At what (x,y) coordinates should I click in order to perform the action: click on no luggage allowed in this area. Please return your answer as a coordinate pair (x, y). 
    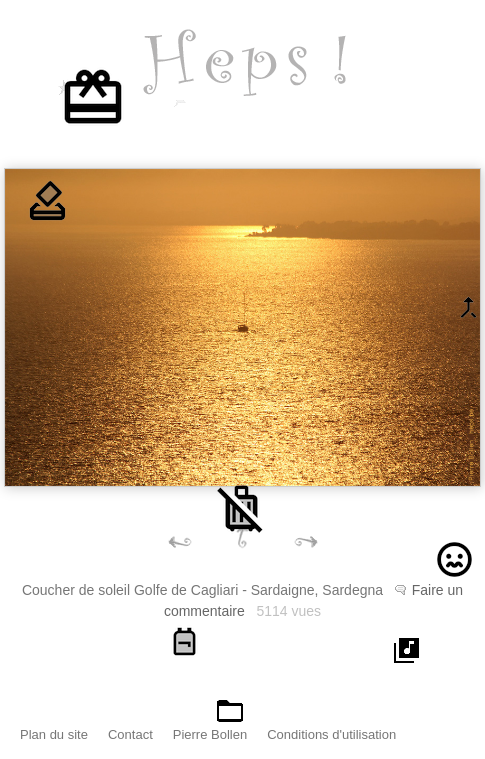
    Looking at the image, I should click on (241, 508).